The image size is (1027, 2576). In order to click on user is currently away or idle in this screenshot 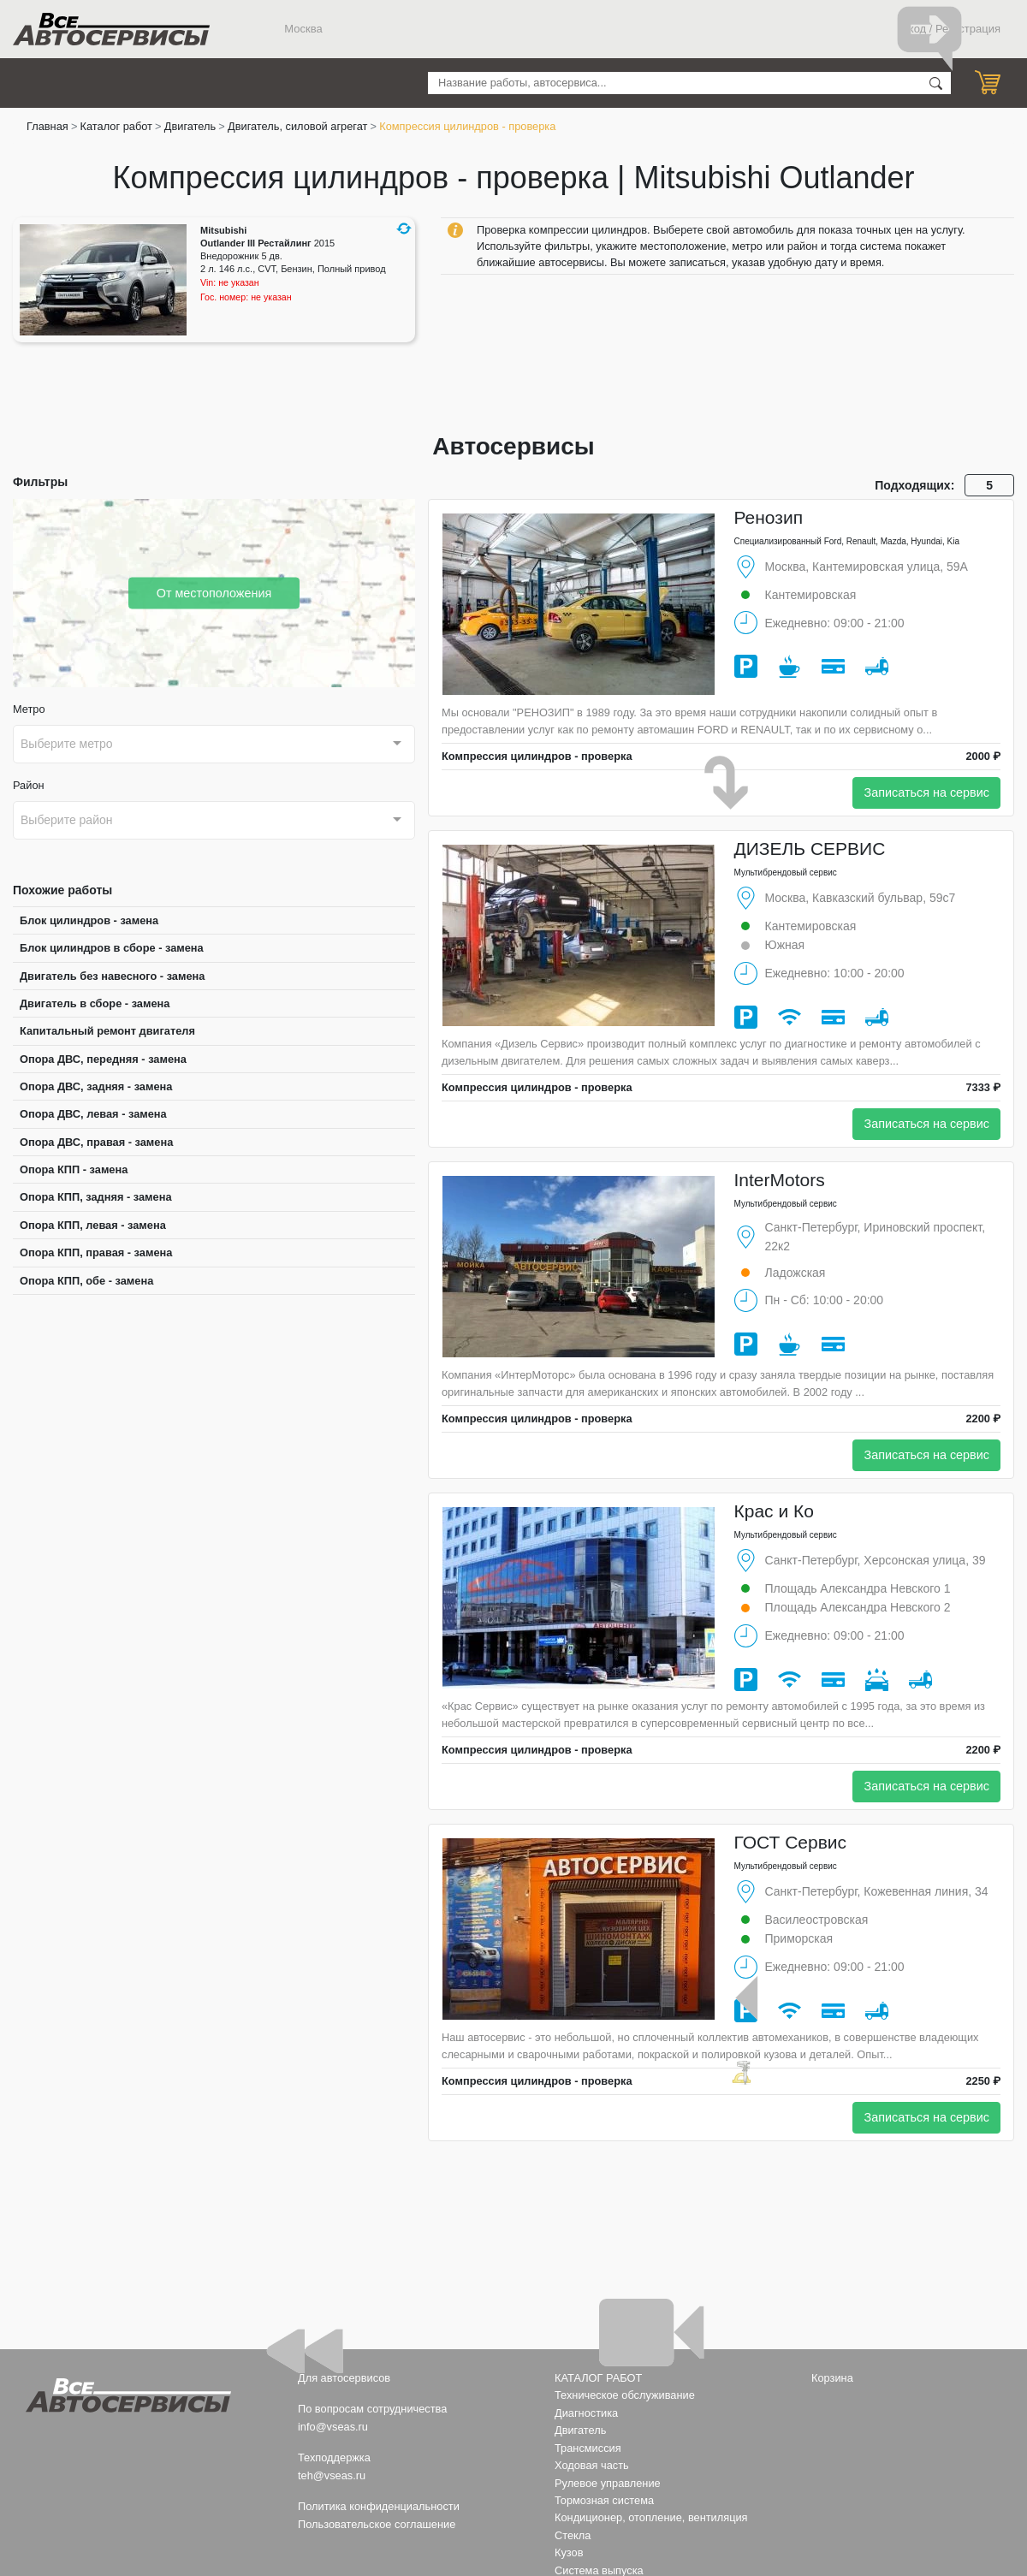, I will do `click(929, 39)`.